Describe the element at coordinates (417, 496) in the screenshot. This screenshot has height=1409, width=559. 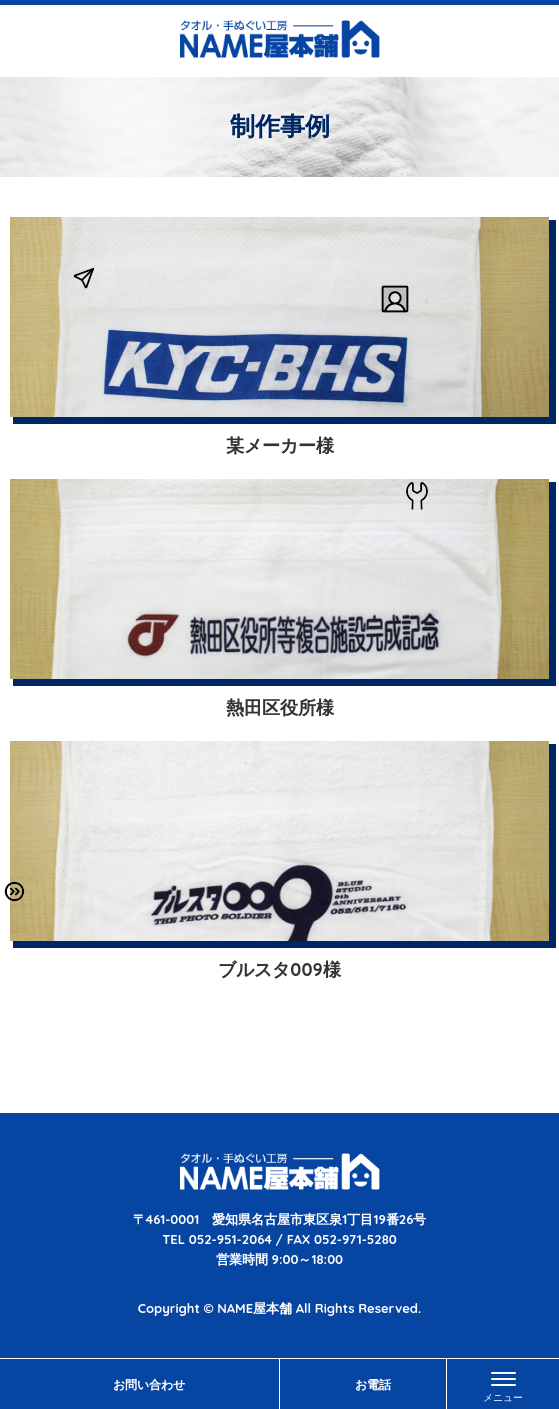
I see `access settings or configuration options` at that location.